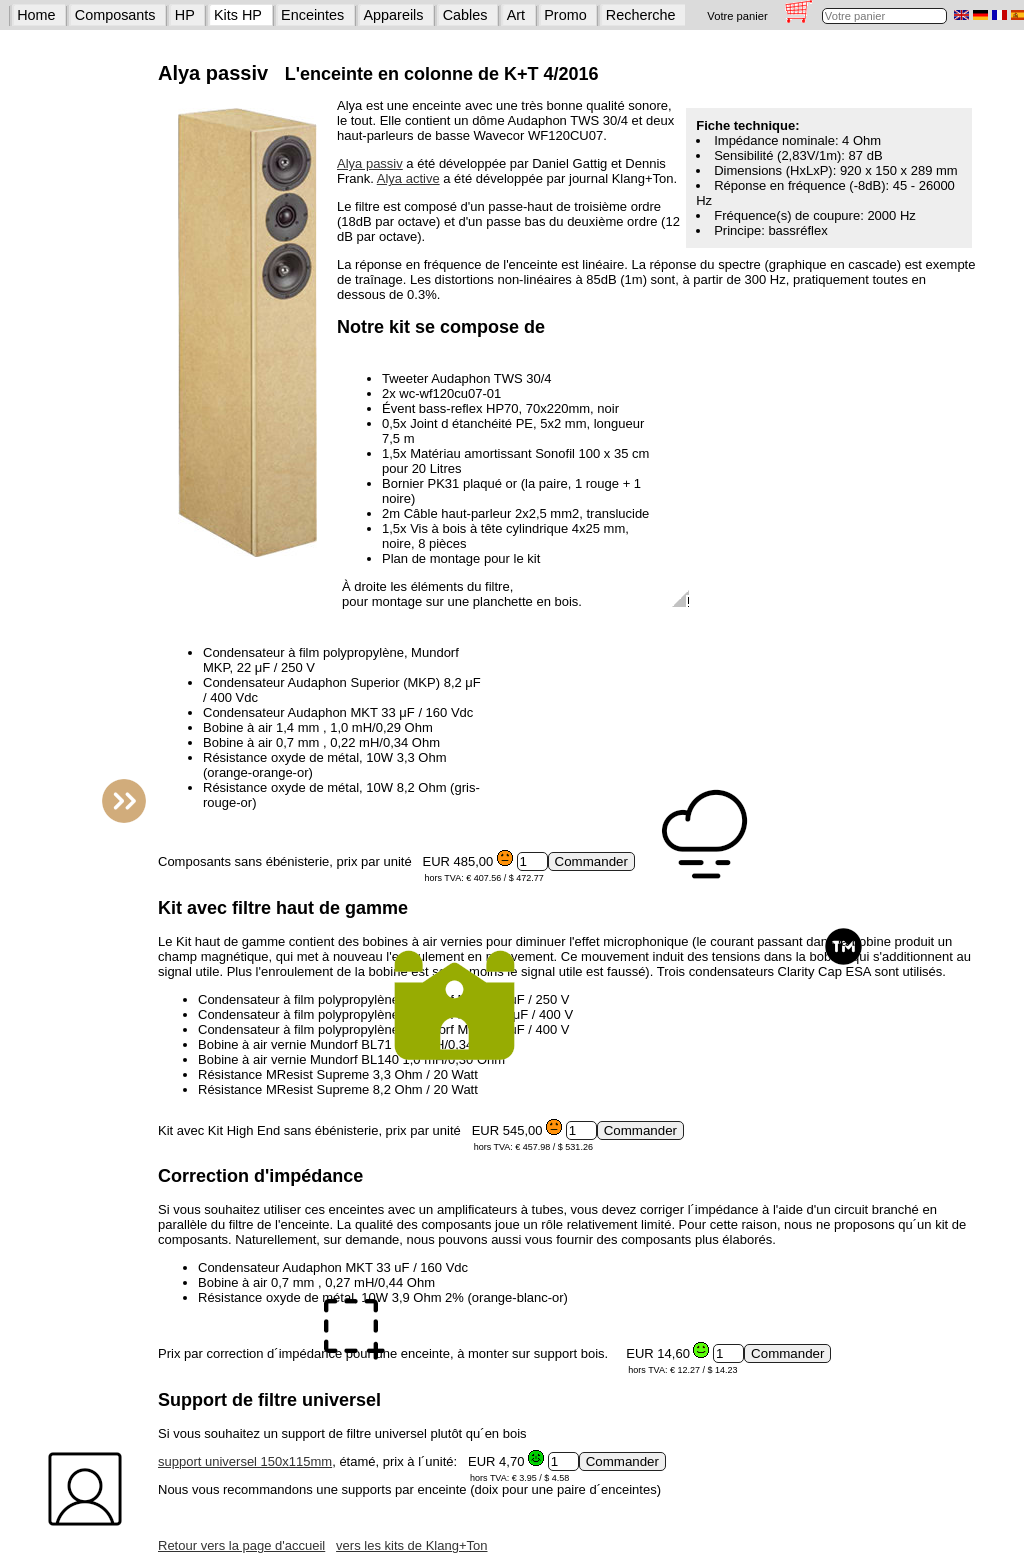  I want to click on skip forward or advance to next item, so click(124, 801).